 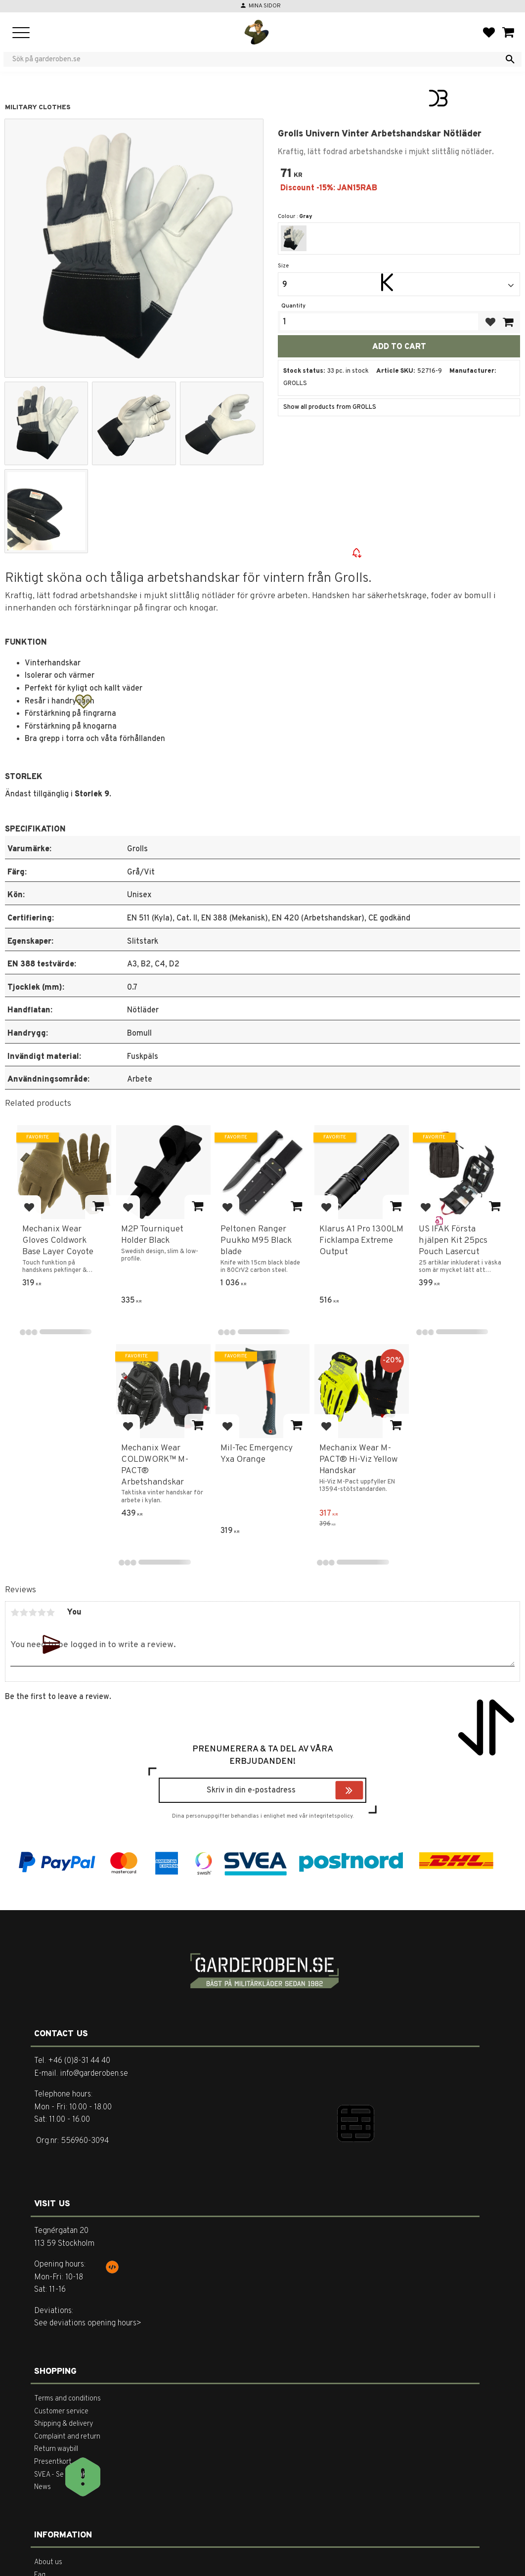 I want to click on alphabetical sorting or navigation shortcut for letter K, so click(x=387, y=282).